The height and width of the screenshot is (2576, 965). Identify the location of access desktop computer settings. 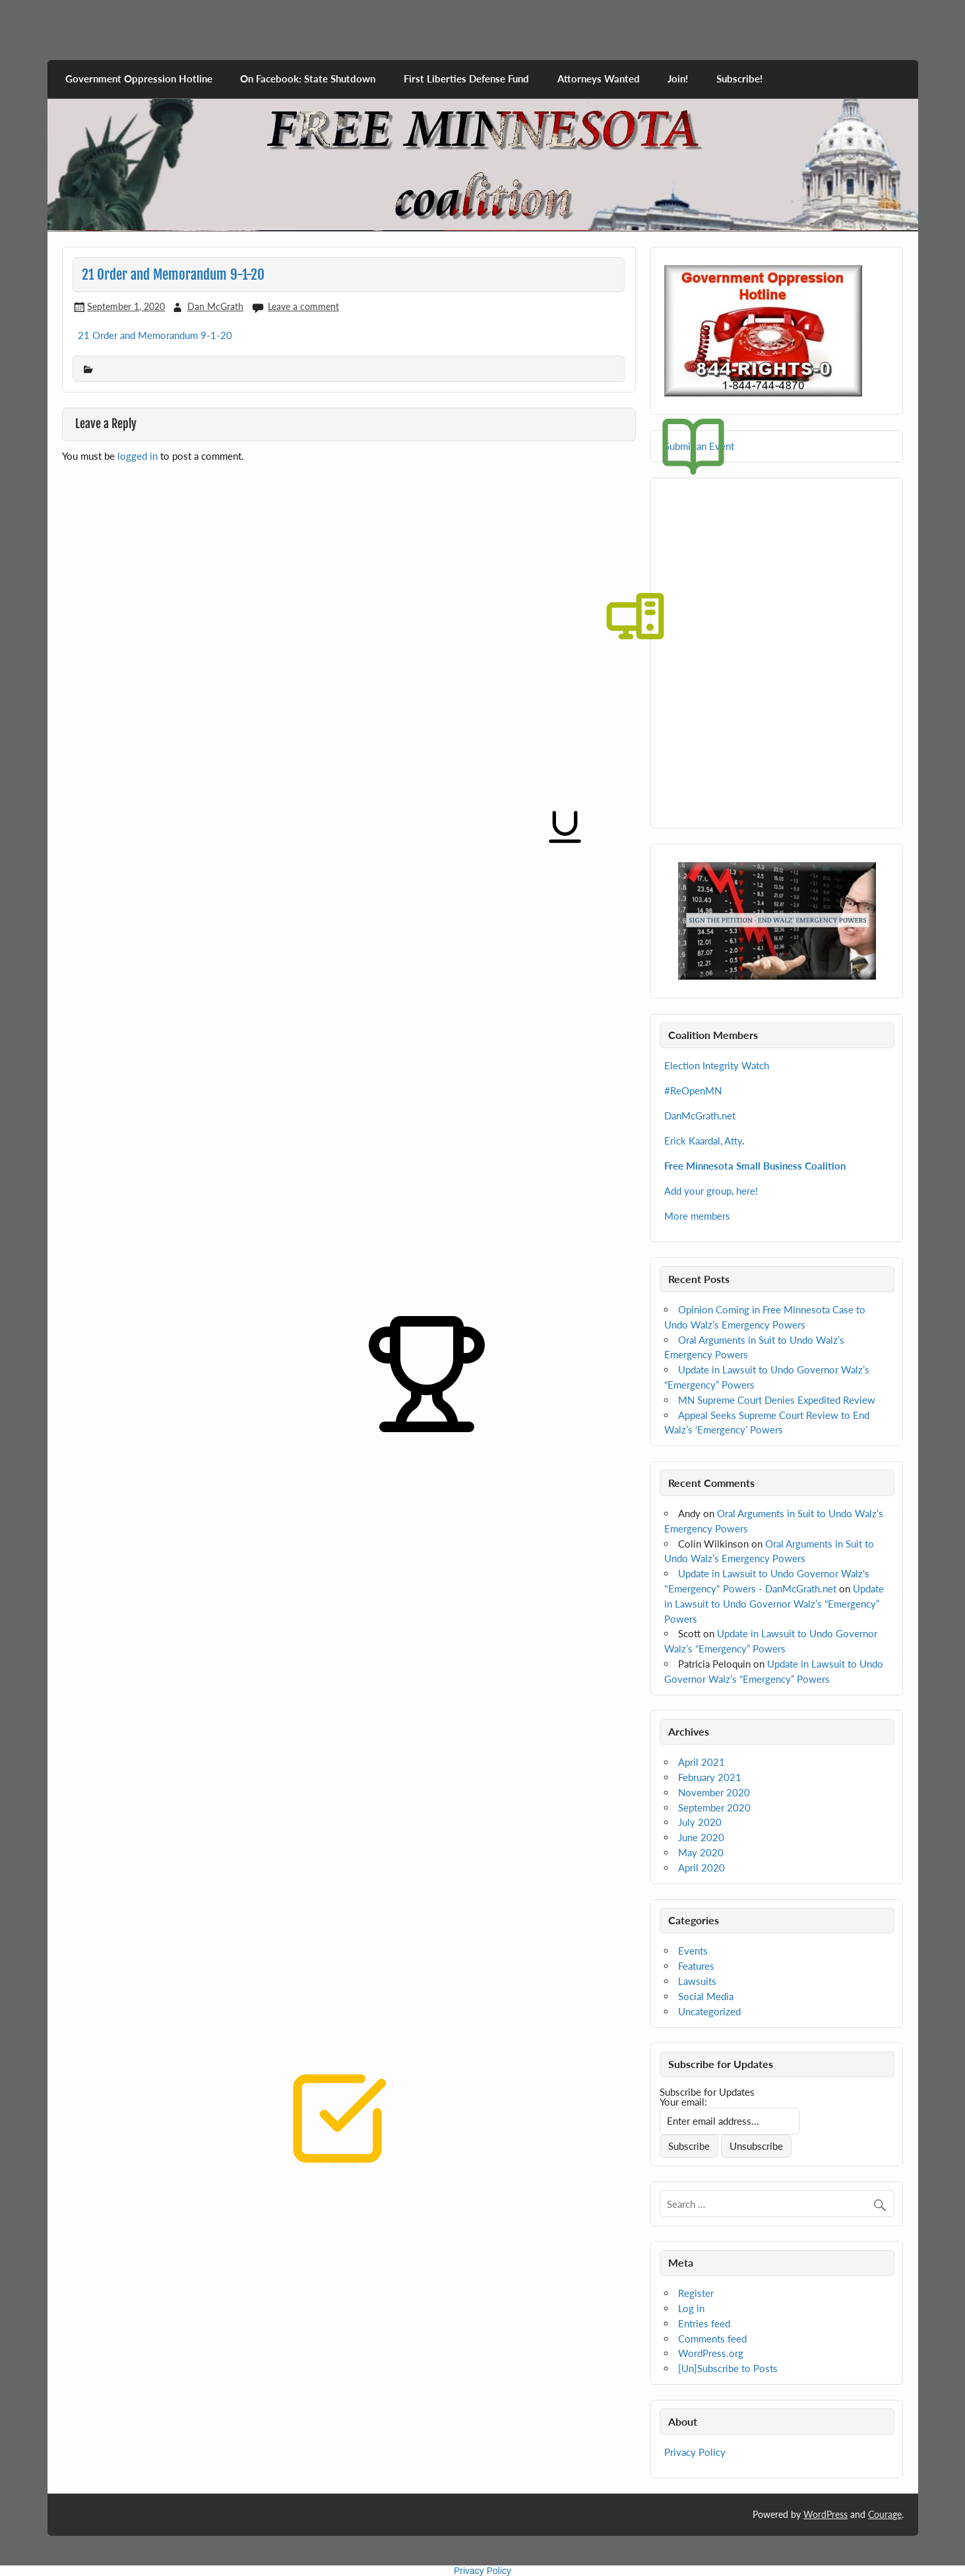
(635, 616).